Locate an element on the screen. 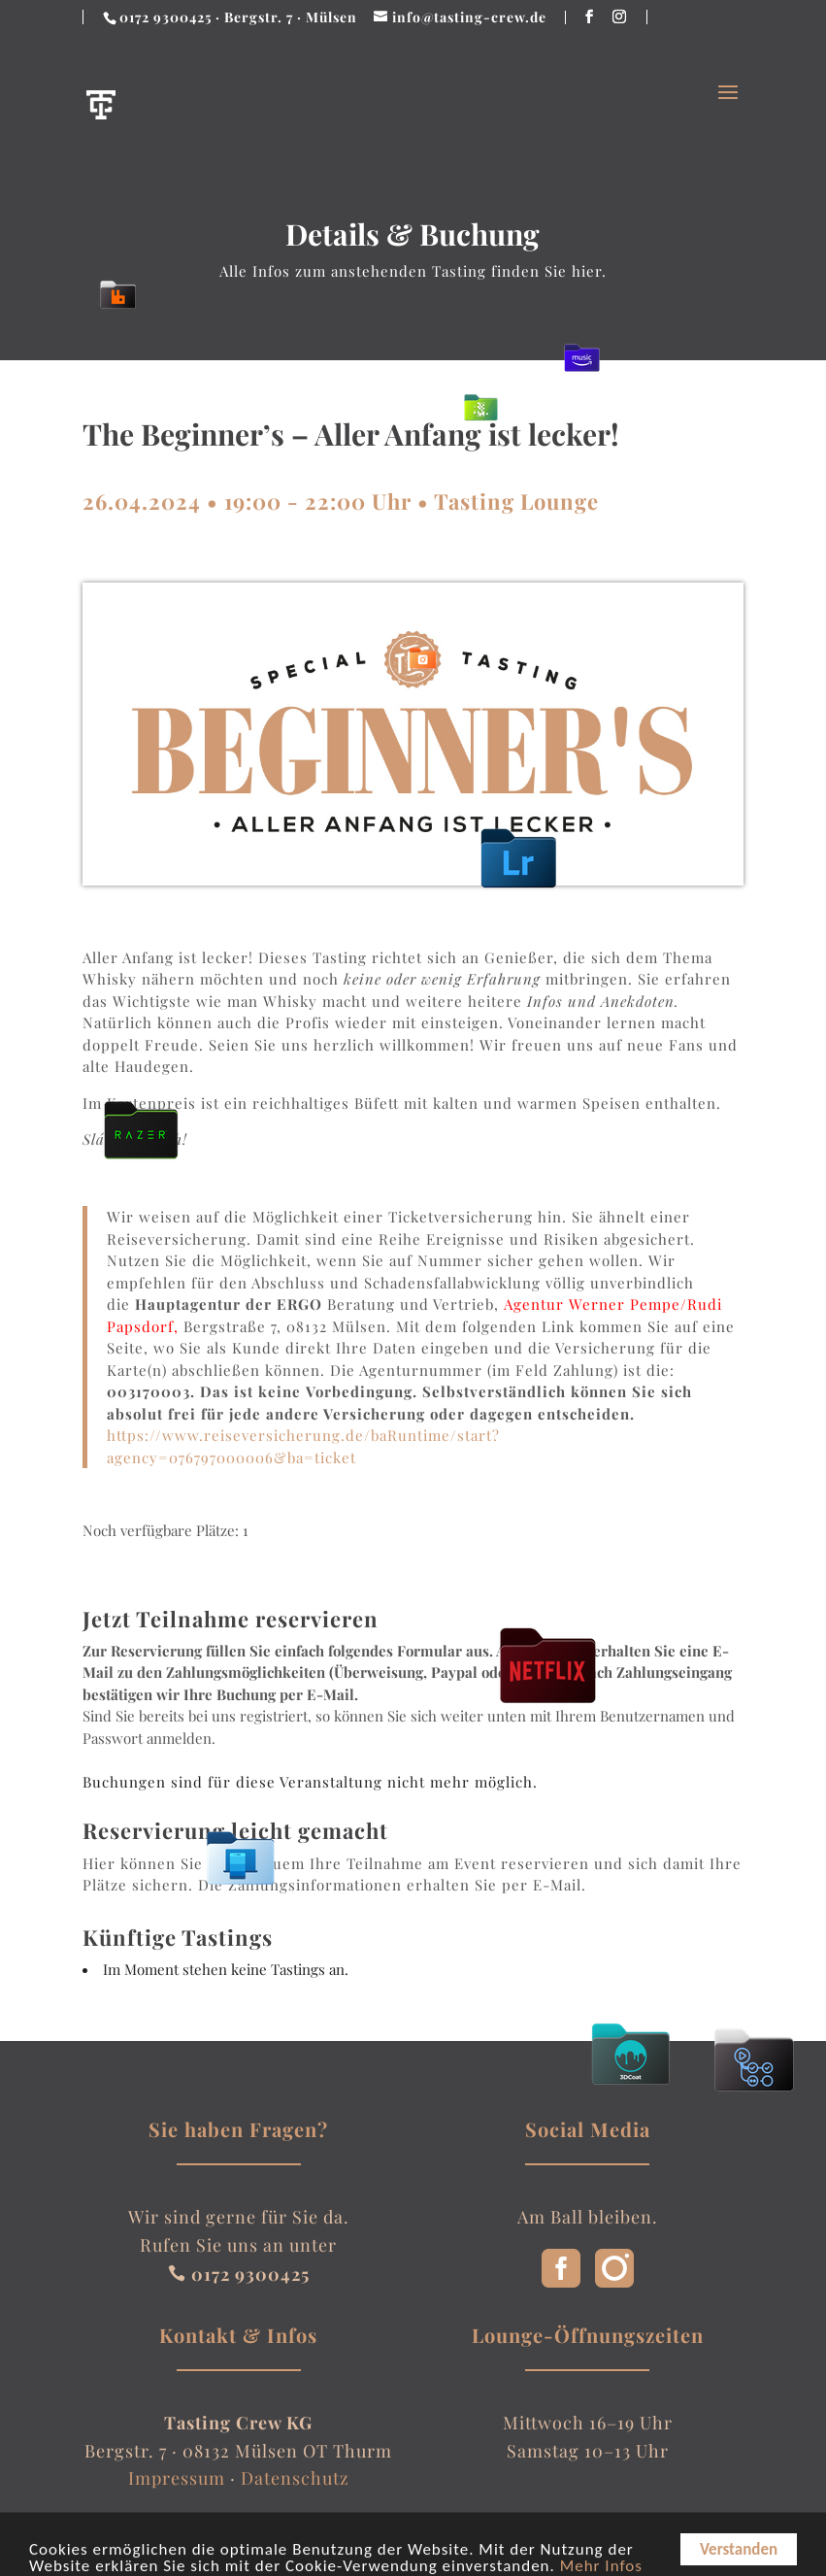  open your GameJolt games folder is located at coordinates (480, 408).